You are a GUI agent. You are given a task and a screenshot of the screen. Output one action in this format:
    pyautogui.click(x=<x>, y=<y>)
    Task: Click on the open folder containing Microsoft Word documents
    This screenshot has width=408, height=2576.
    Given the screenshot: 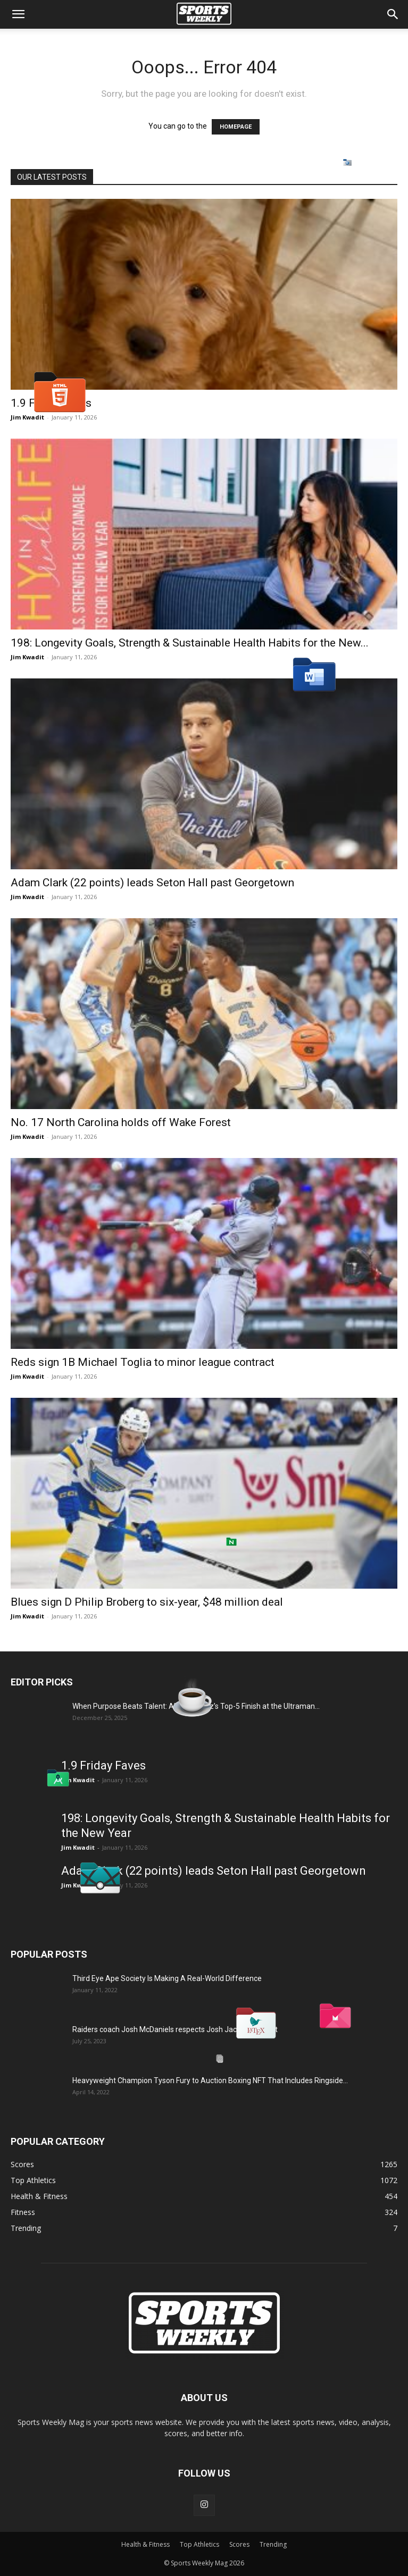 What is the action you would take?
    pyautogui.click(x=314, y=675)
    